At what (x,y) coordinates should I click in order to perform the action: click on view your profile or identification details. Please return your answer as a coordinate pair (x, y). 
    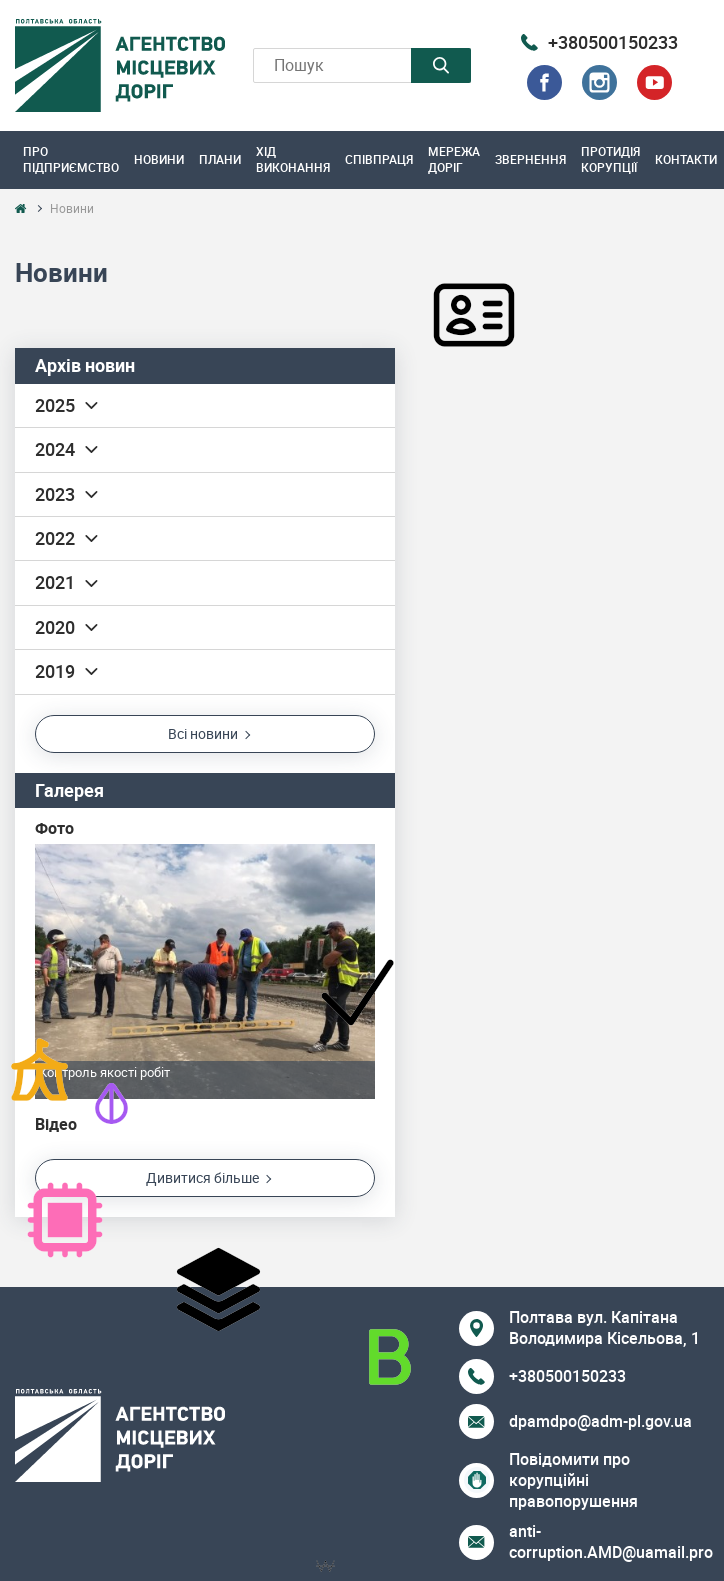
    Looking at the image, I should click on (474, 315).